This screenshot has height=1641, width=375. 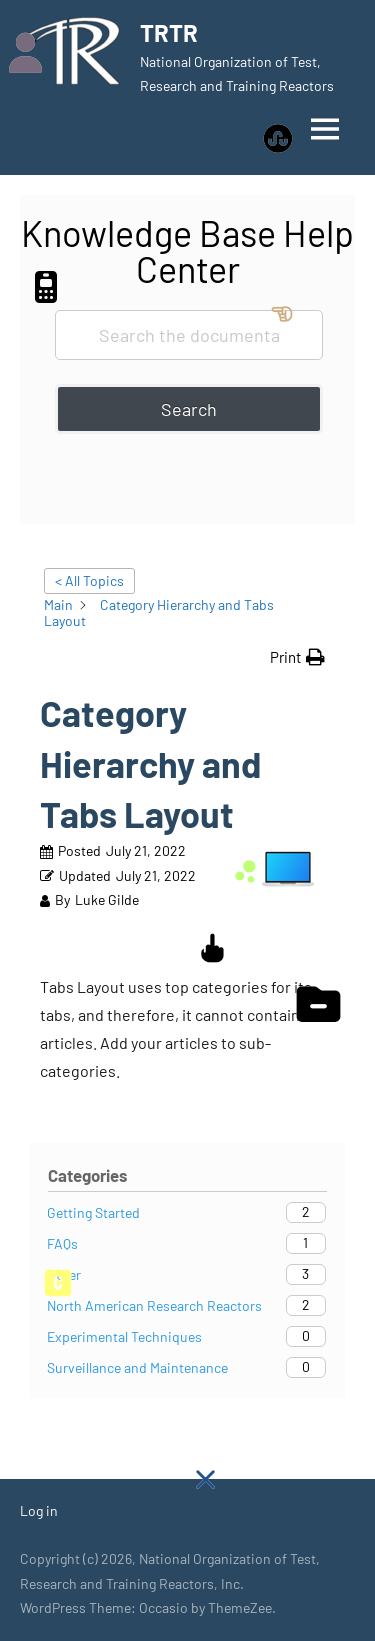 What do you see at coordinates (212, 948) in the screenshot?
I see `indicates offensive content warning` at bounding box center [212, 948].